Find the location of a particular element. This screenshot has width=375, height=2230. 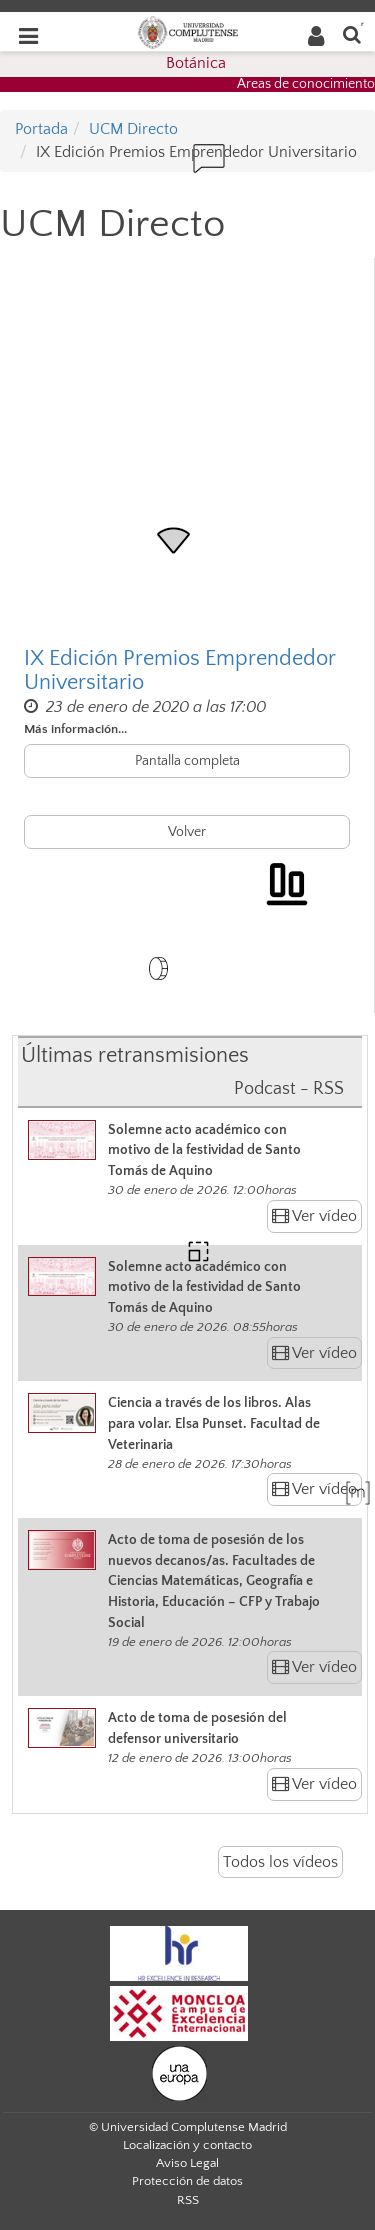

link to Matrix messaging platform is located at coordinates (358, 1493).